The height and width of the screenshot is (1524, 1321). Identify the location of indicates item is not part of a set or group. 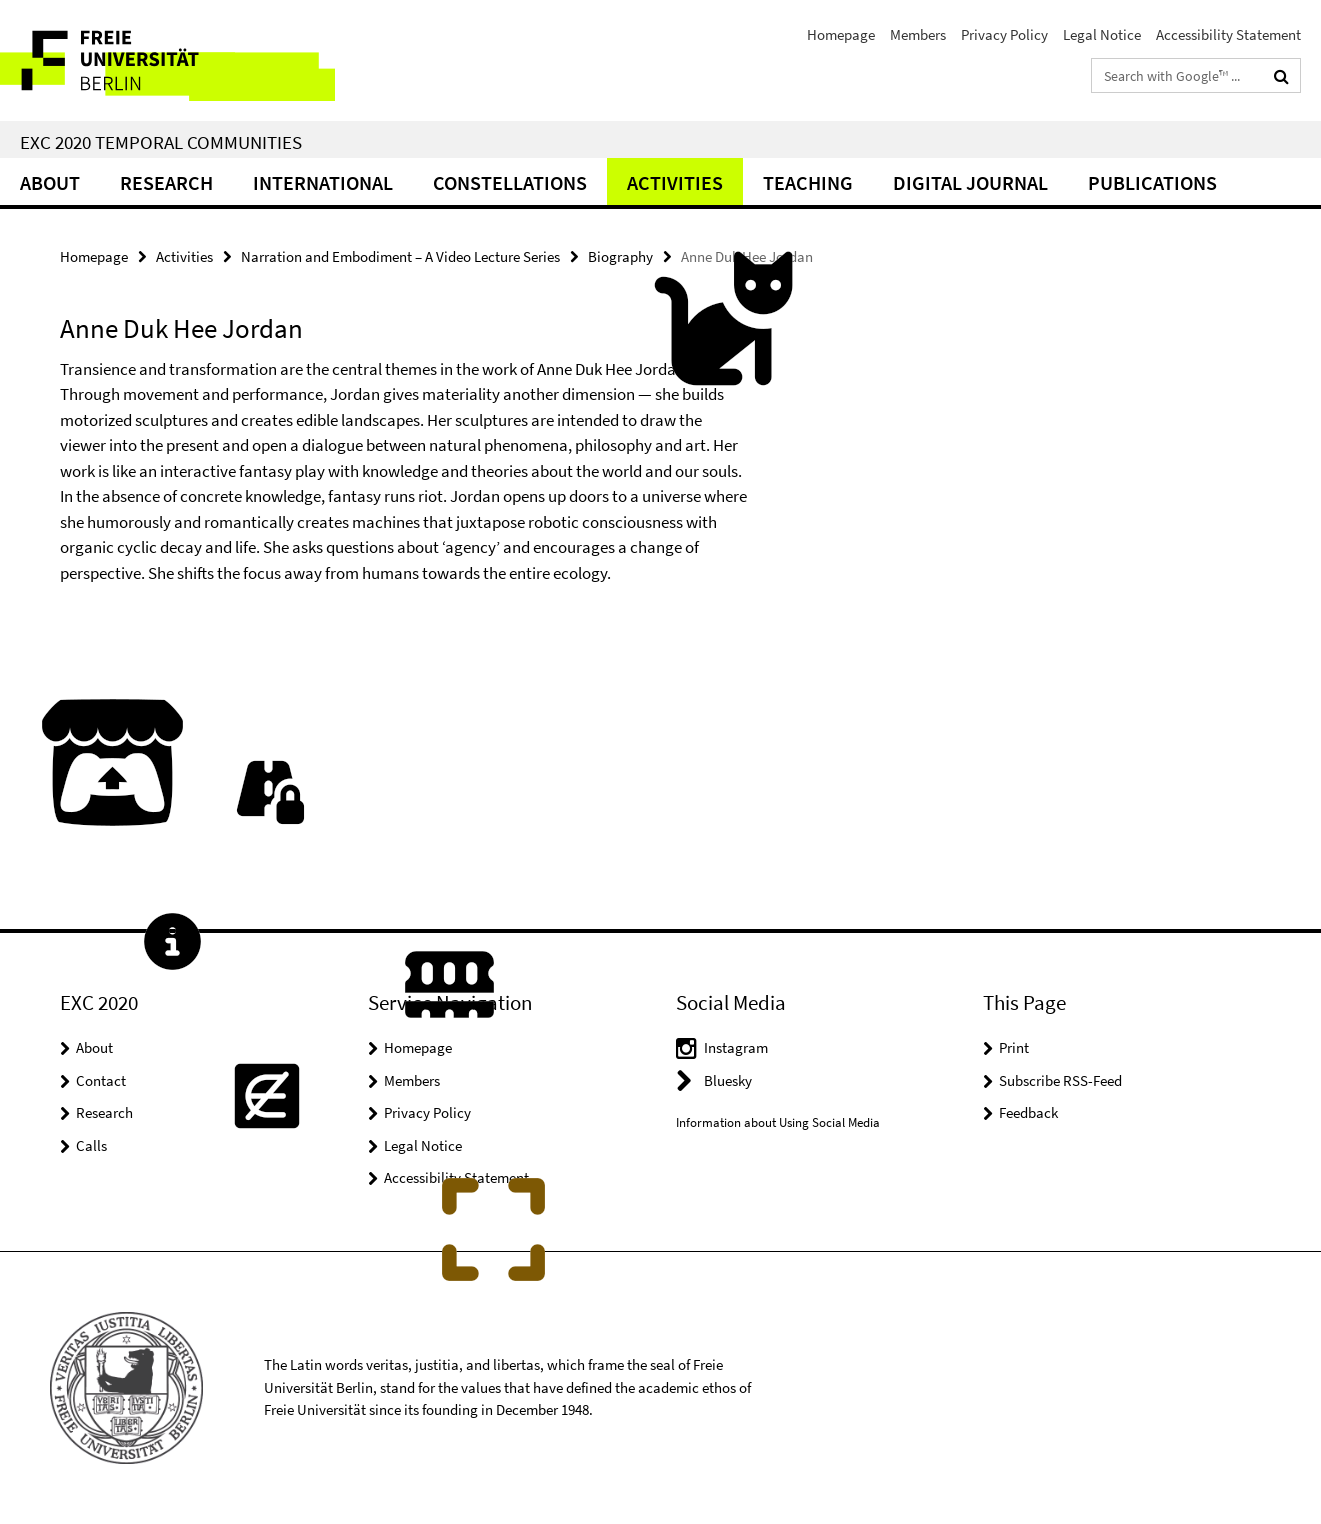
(267, 1096).